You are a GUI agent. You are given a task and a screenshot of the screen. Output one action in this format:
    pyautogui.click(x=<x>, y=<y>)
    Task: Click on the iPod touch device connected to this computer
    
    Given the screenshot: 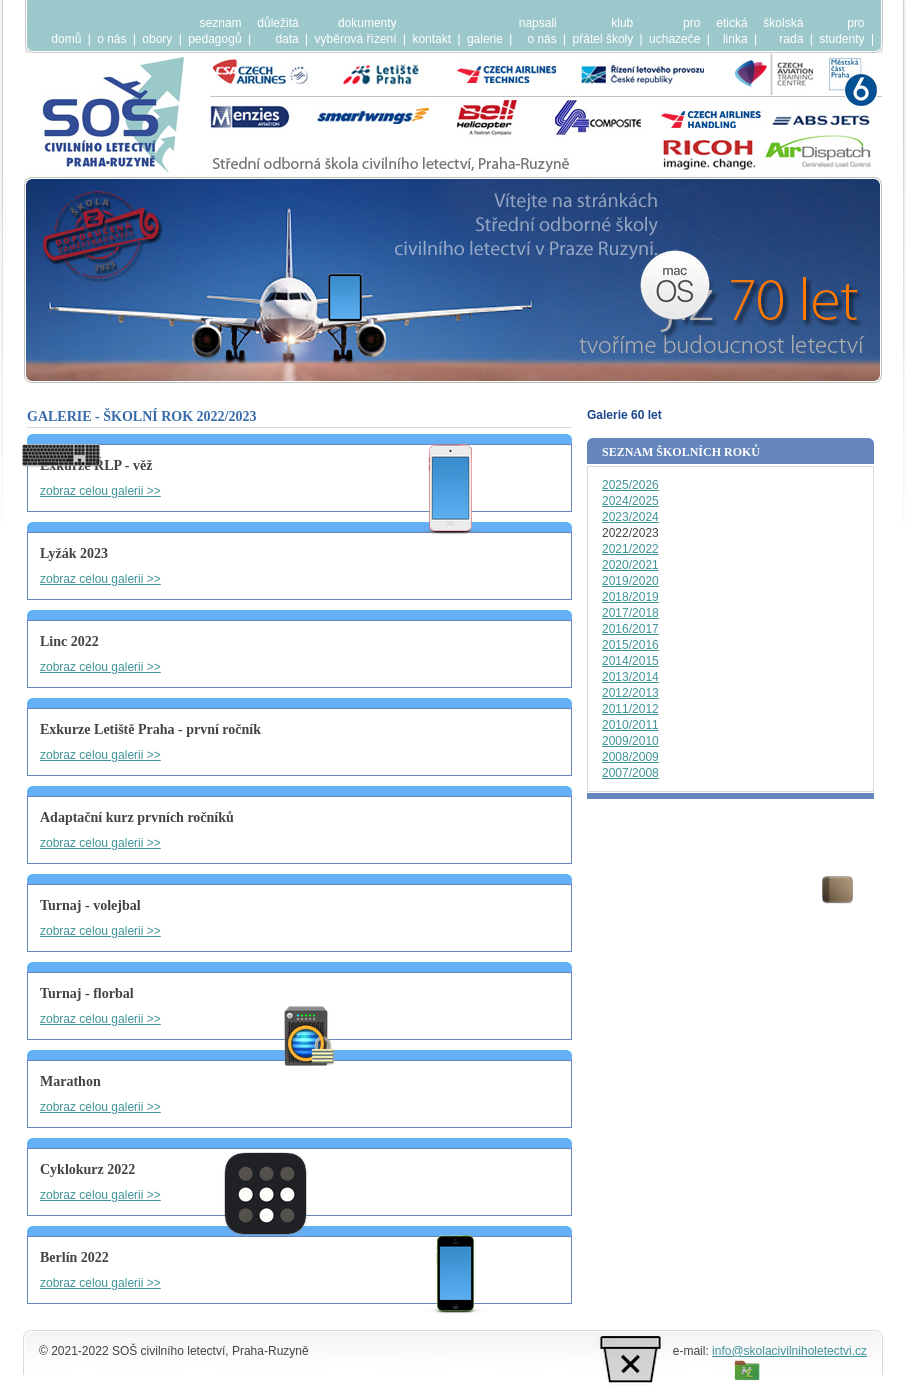 What is the action you would take?
    pyautogui.click(x=450, y=489)
    